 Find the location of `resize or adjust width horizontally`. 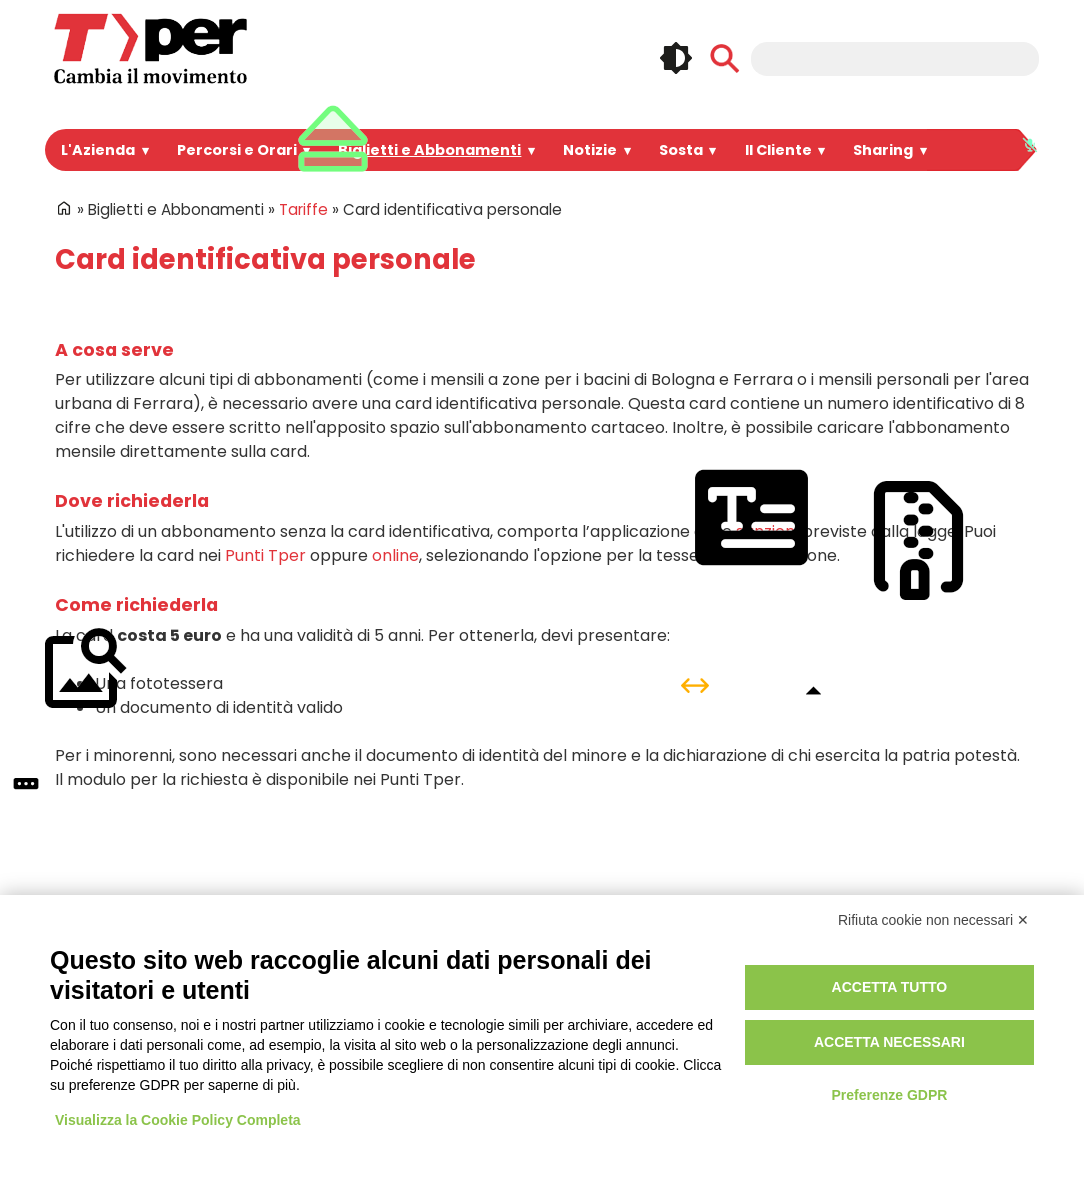

resize or adjust width horizontally is located at coordinates (695, 686).